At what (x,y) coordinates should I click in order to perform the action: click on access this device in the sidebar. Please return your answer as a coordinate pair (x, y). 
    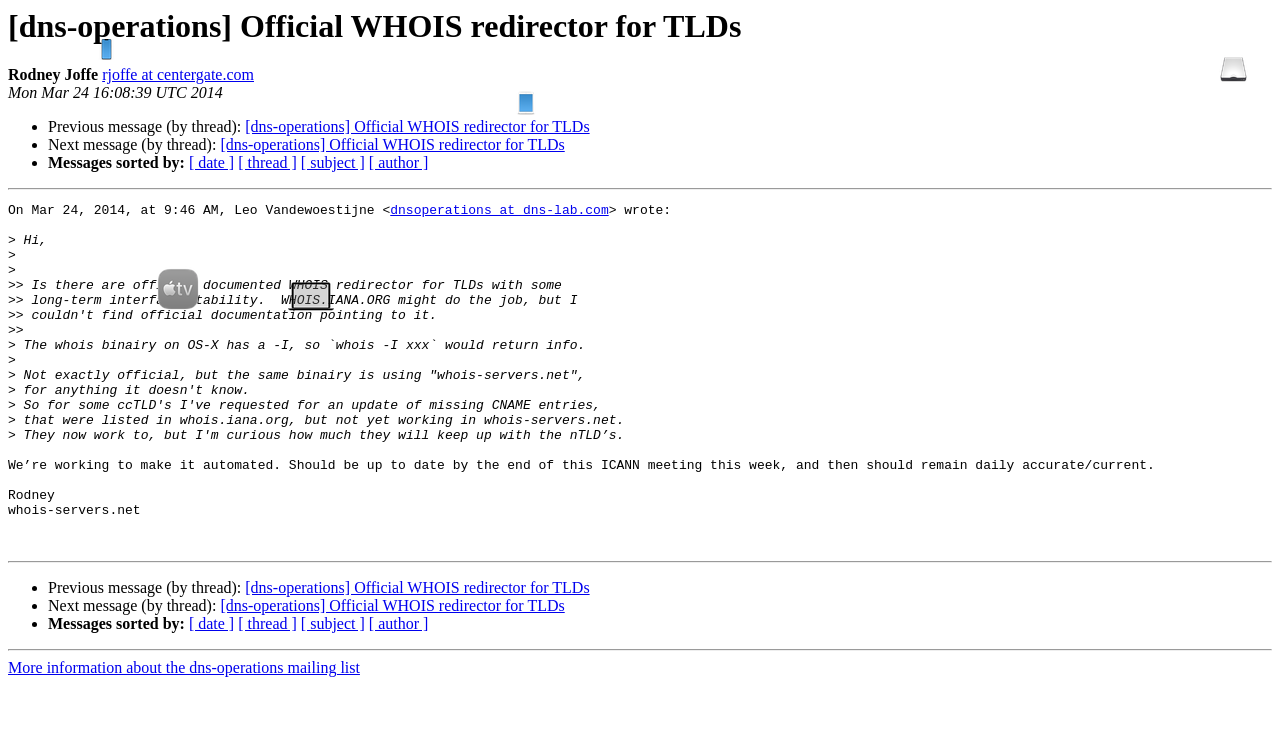
    Looking at the image, I should click on (311, 296).